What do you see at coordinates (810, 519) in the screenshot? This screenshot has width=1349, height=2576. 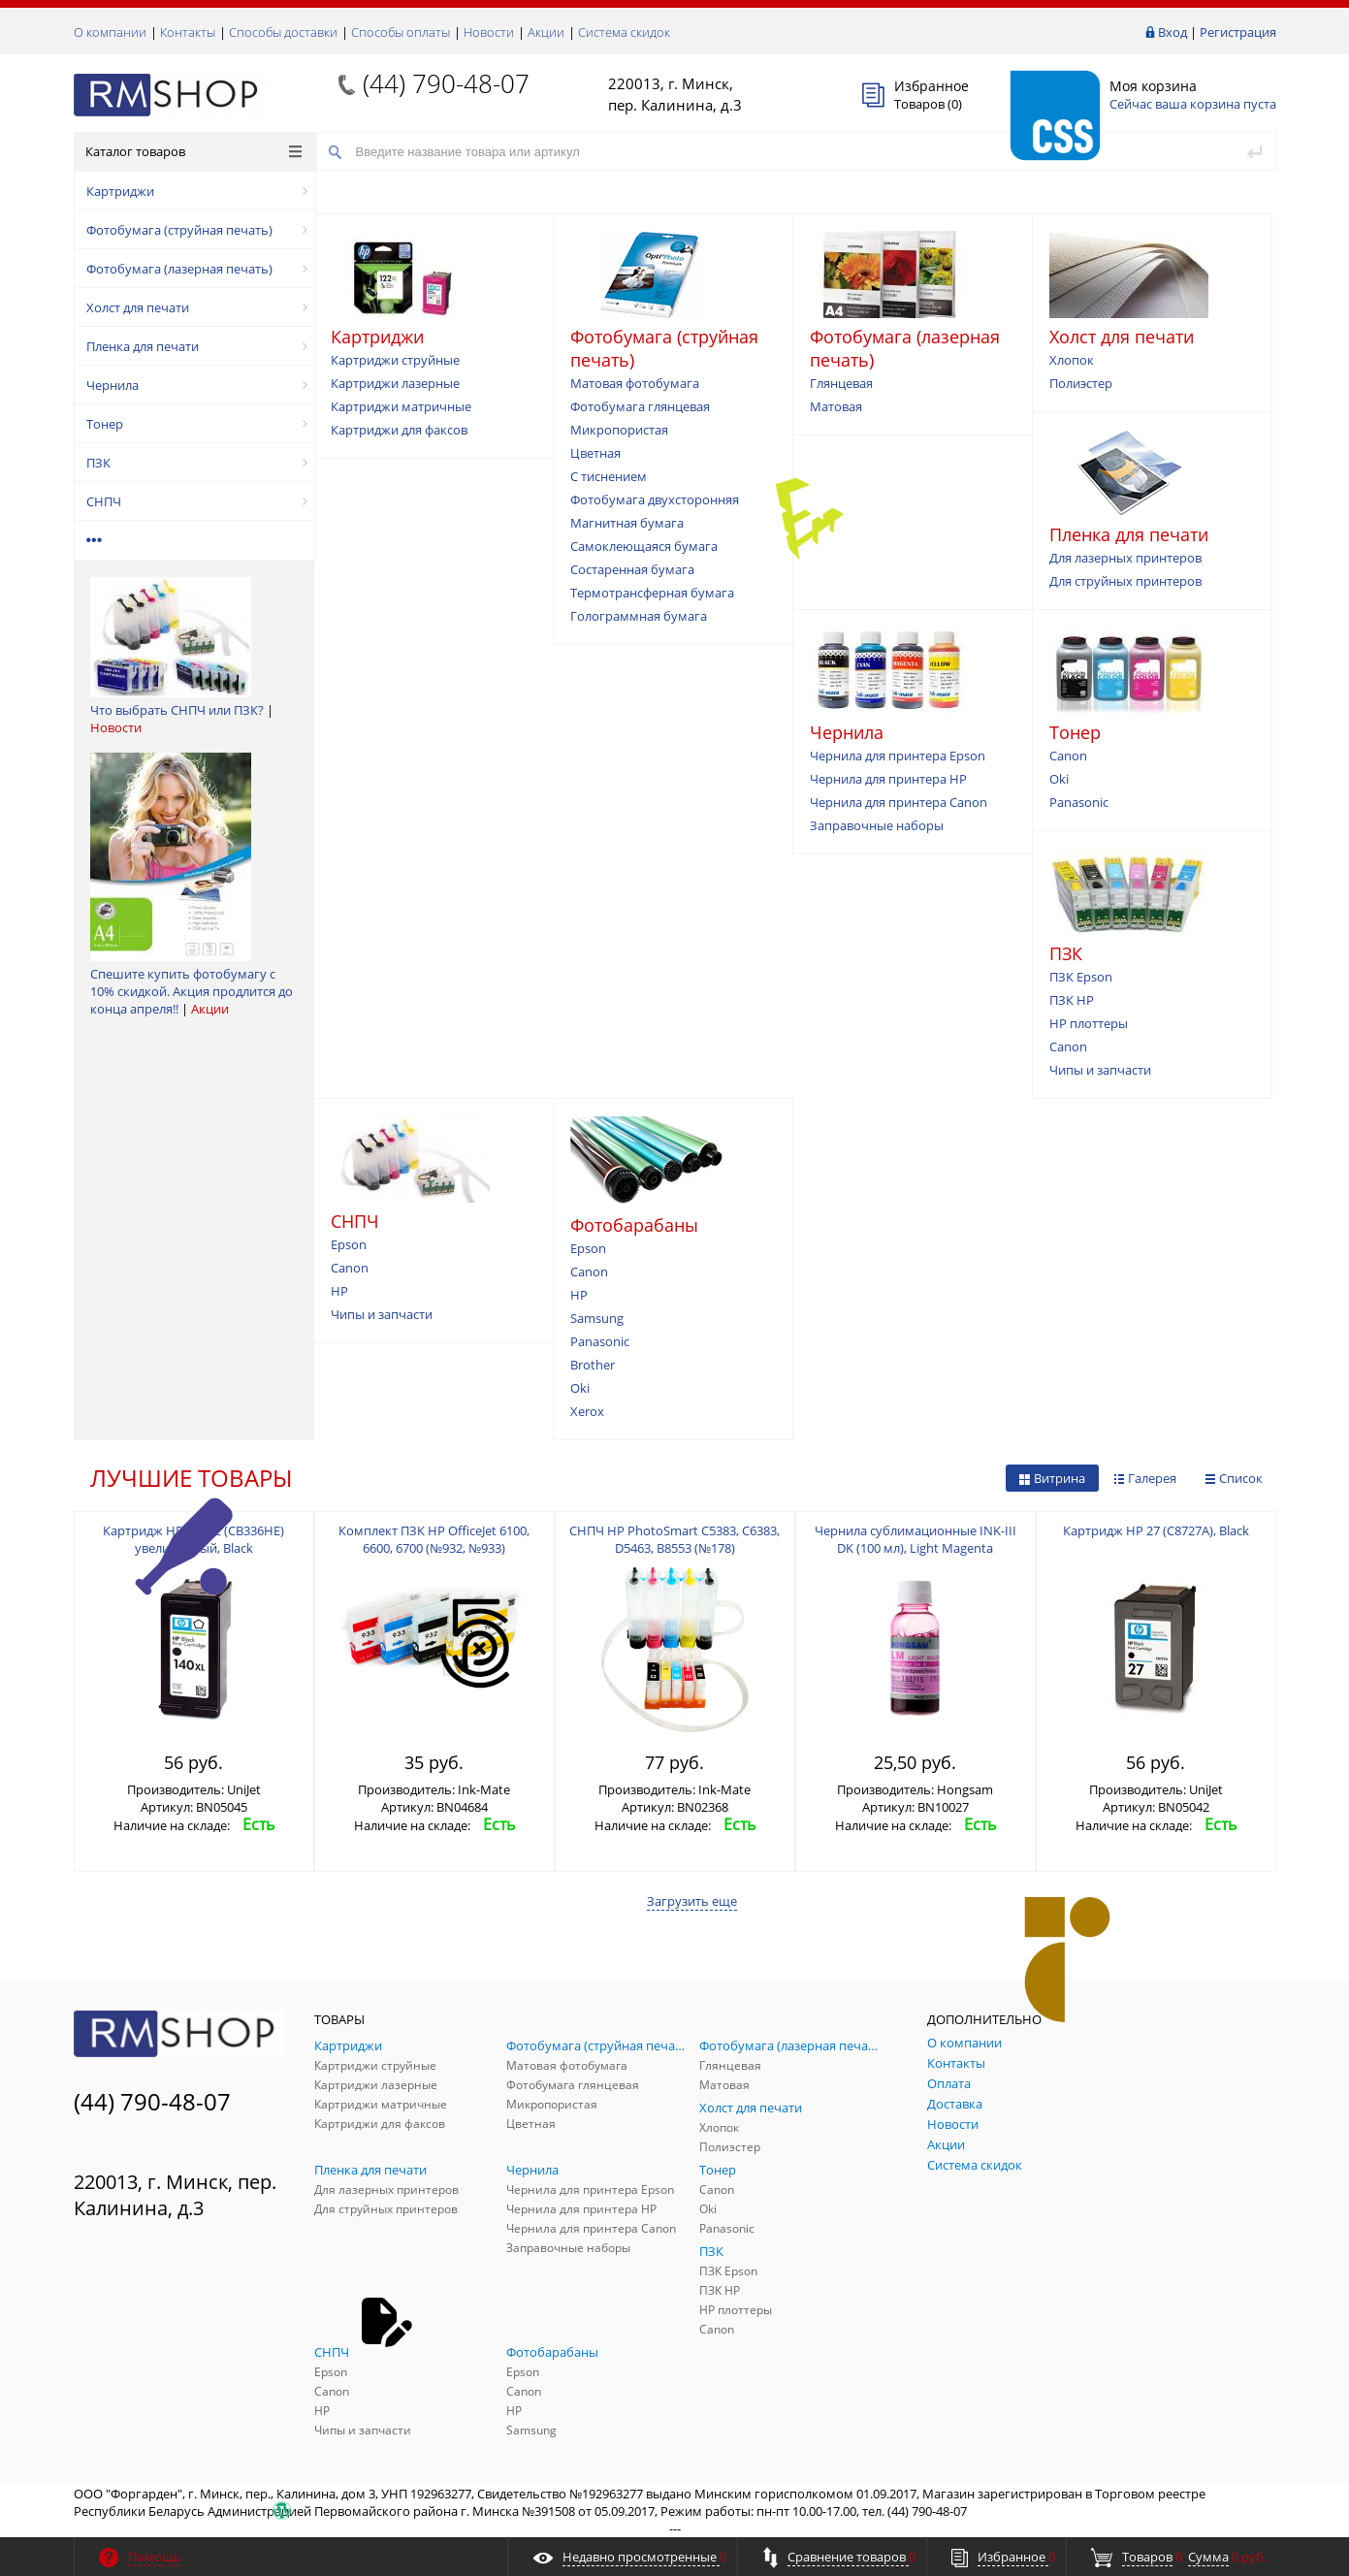 I see `linode cloud hosting service logo` at bounding box center [810, 519].